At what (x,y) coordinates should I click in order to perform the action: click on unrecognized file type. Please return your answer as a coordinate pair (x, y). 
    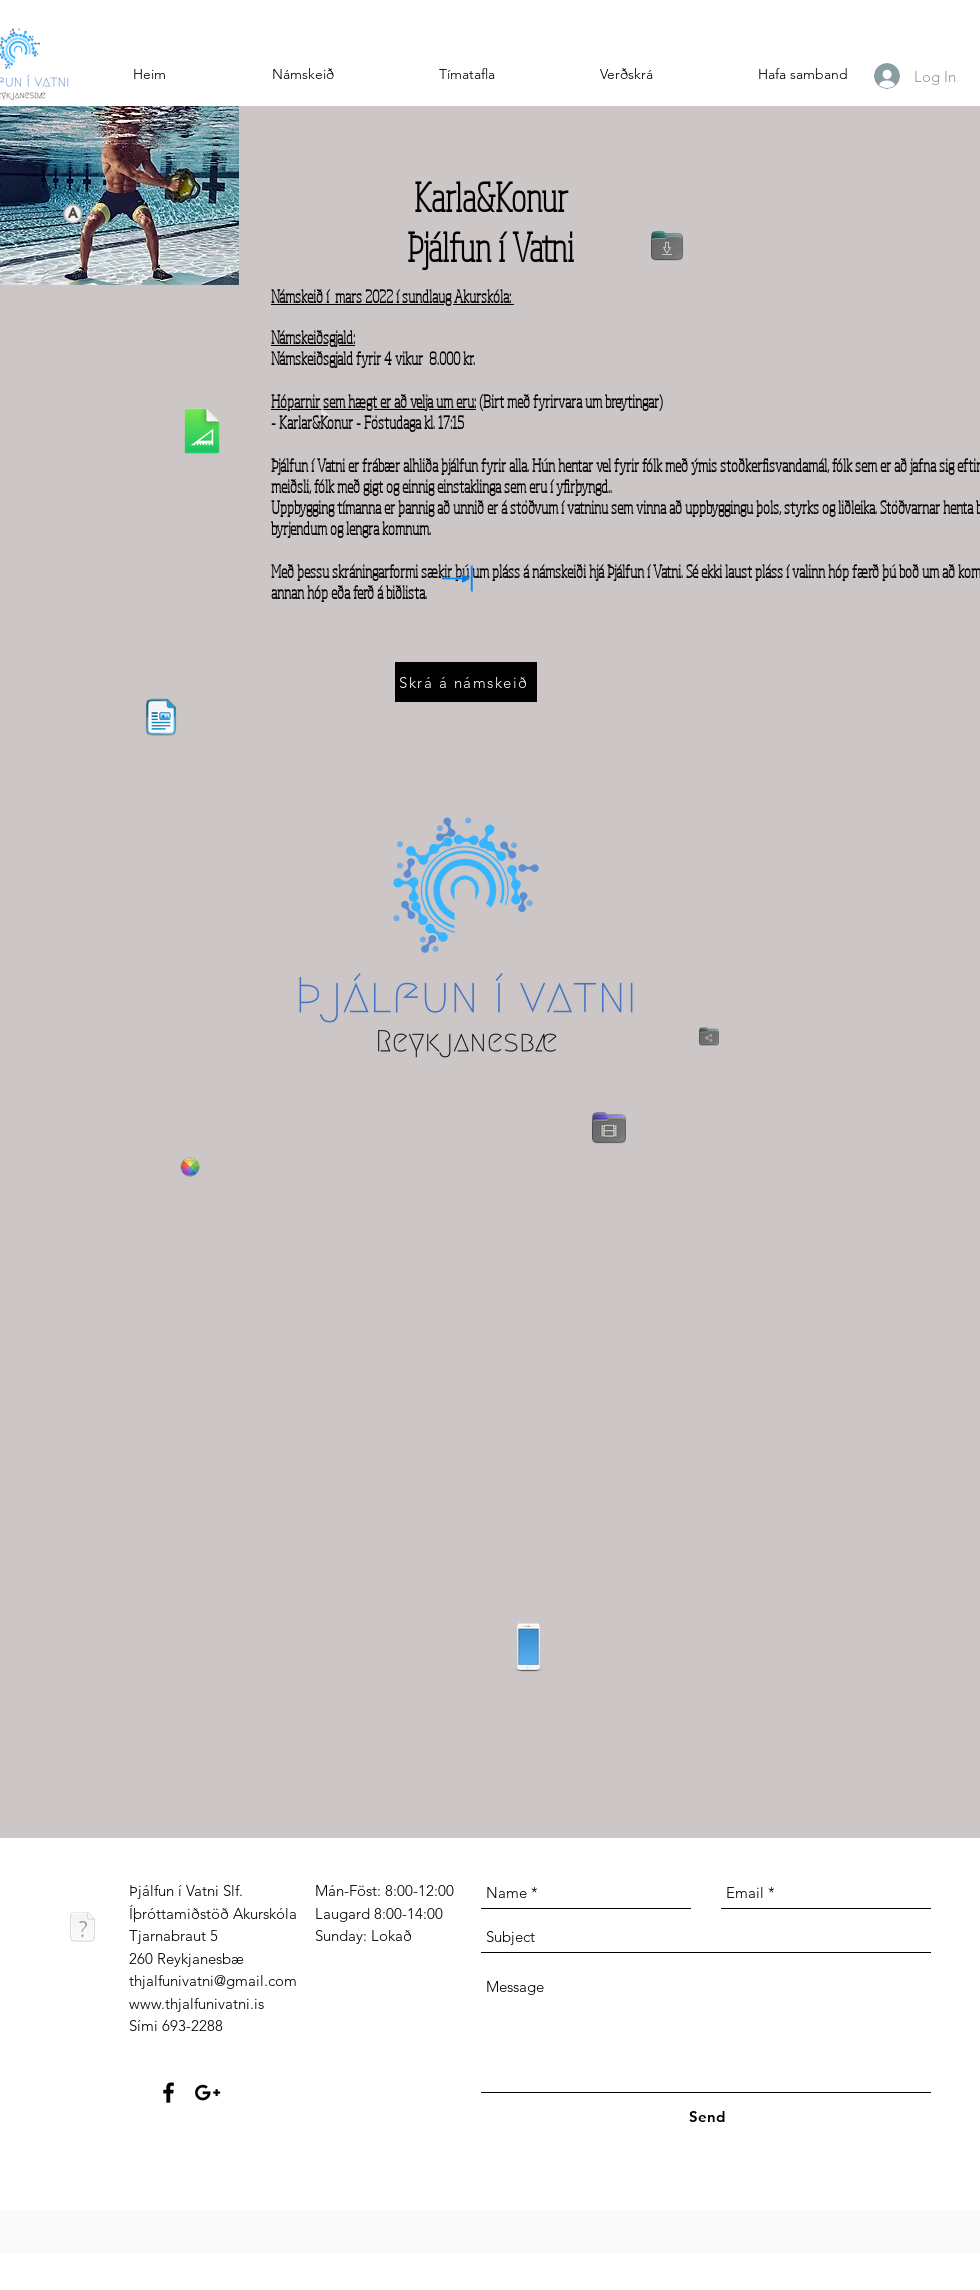
    Looking at the image, I should click on (82, 1926).